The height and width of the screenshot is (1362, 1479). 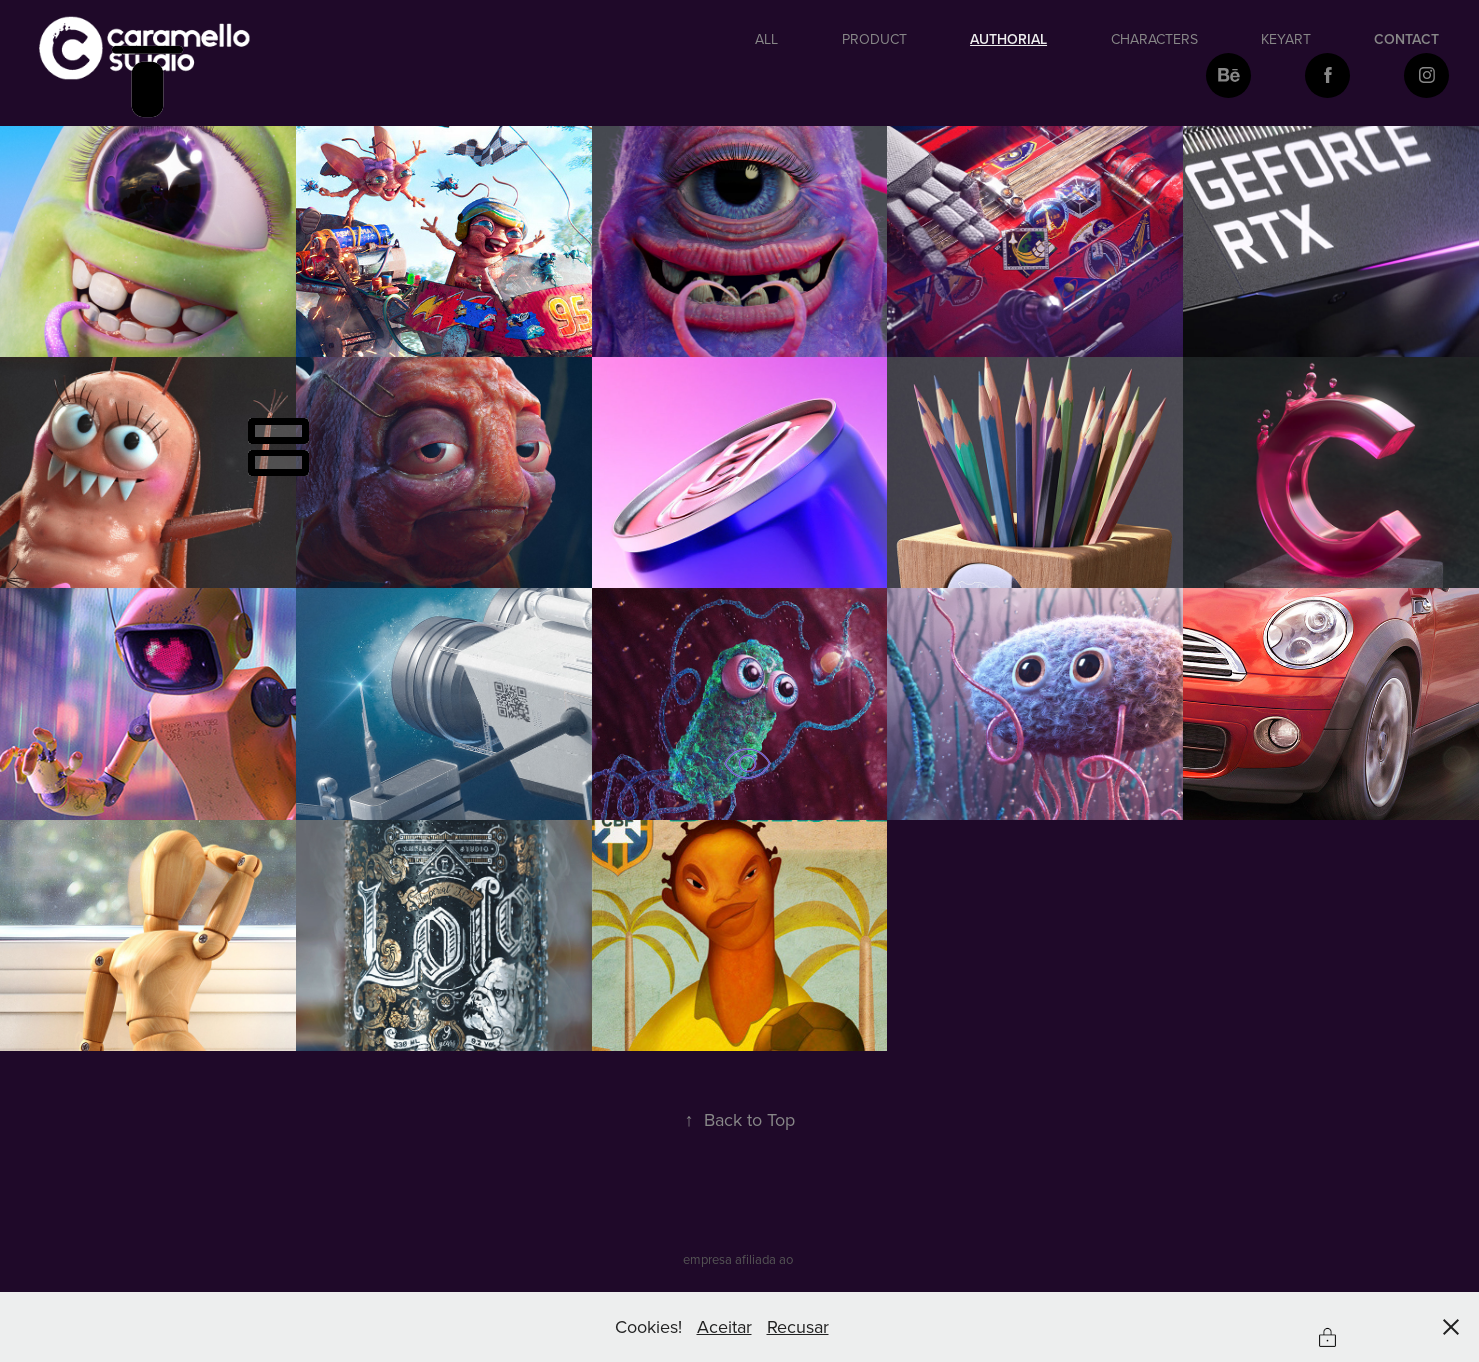 I want to click on view or preview content, so click(x=747, y=763).